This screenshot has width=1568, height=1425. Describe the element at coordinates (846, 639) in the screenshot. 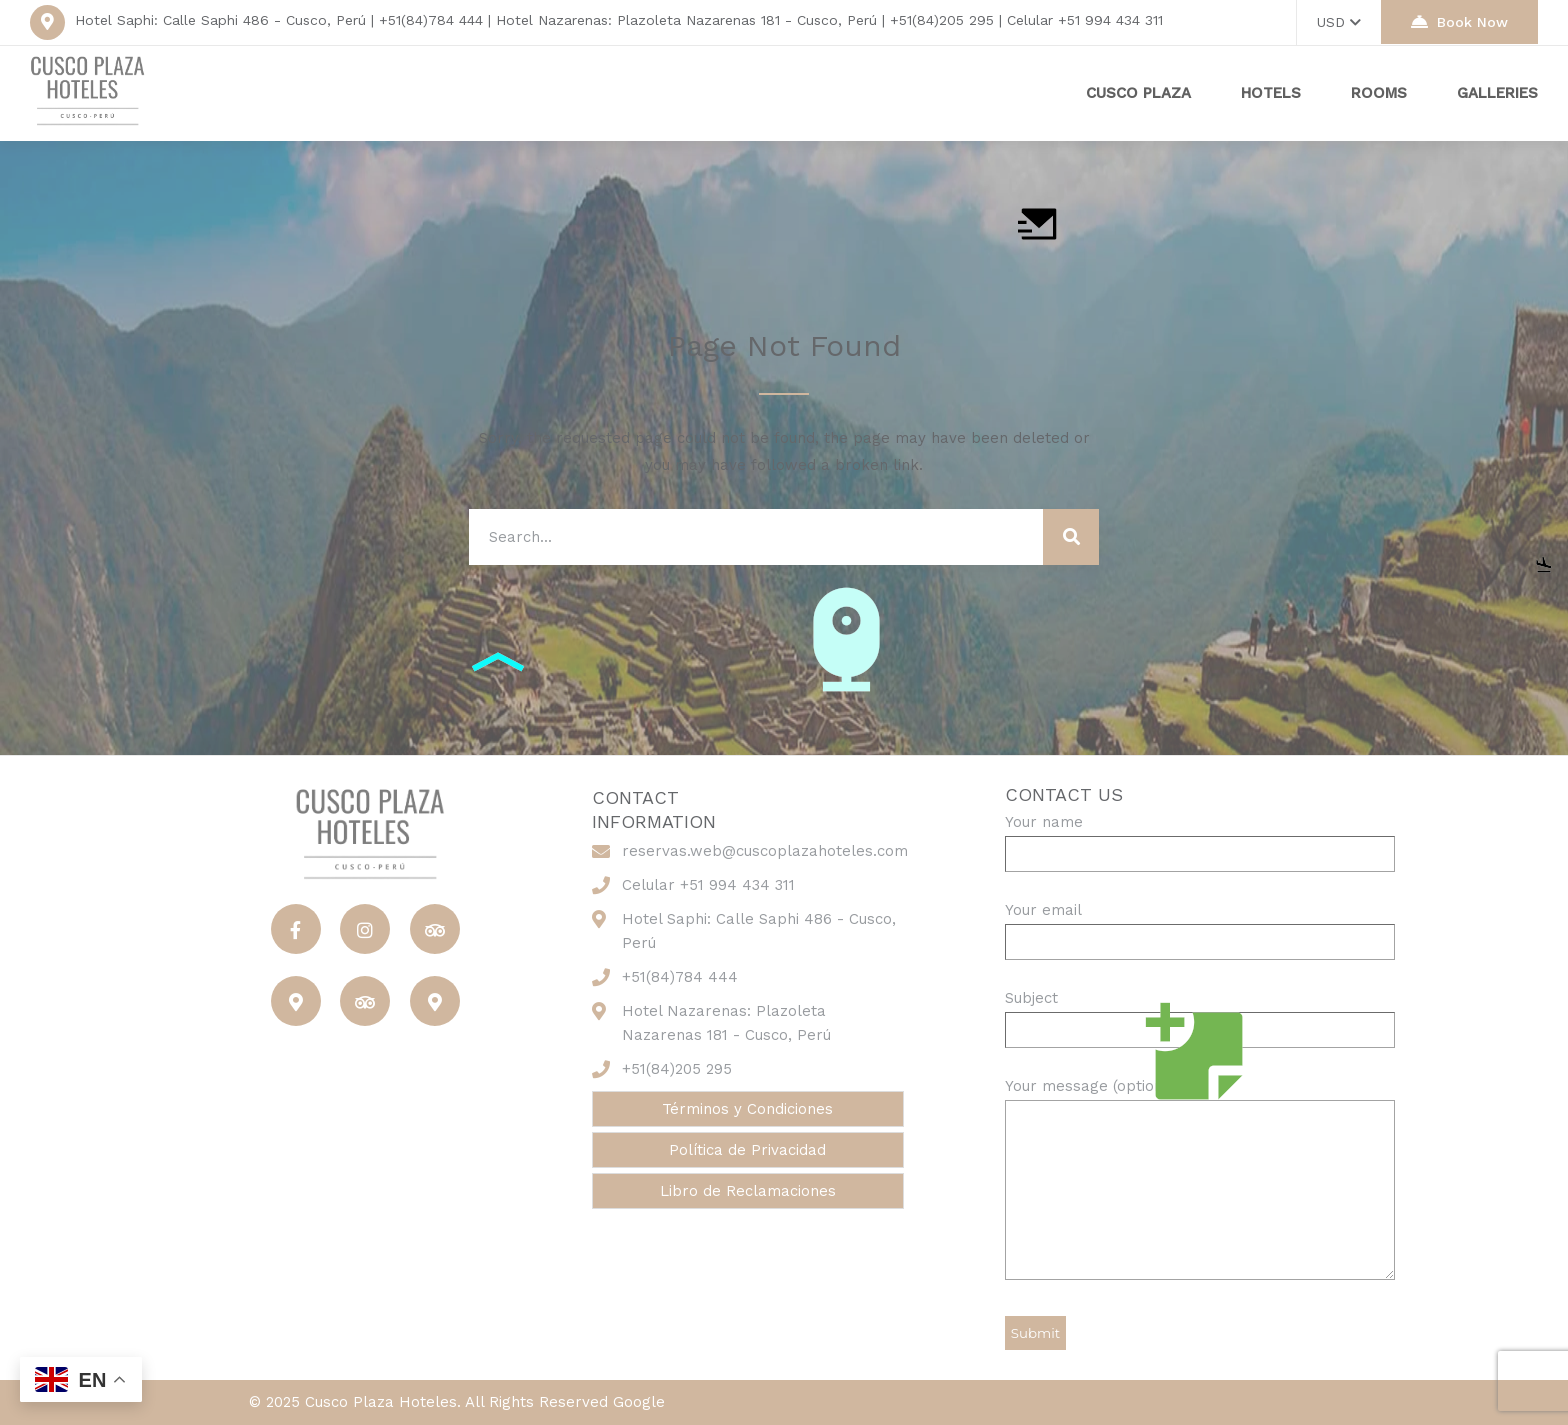

I see `enable webcam or video camera` at that location.